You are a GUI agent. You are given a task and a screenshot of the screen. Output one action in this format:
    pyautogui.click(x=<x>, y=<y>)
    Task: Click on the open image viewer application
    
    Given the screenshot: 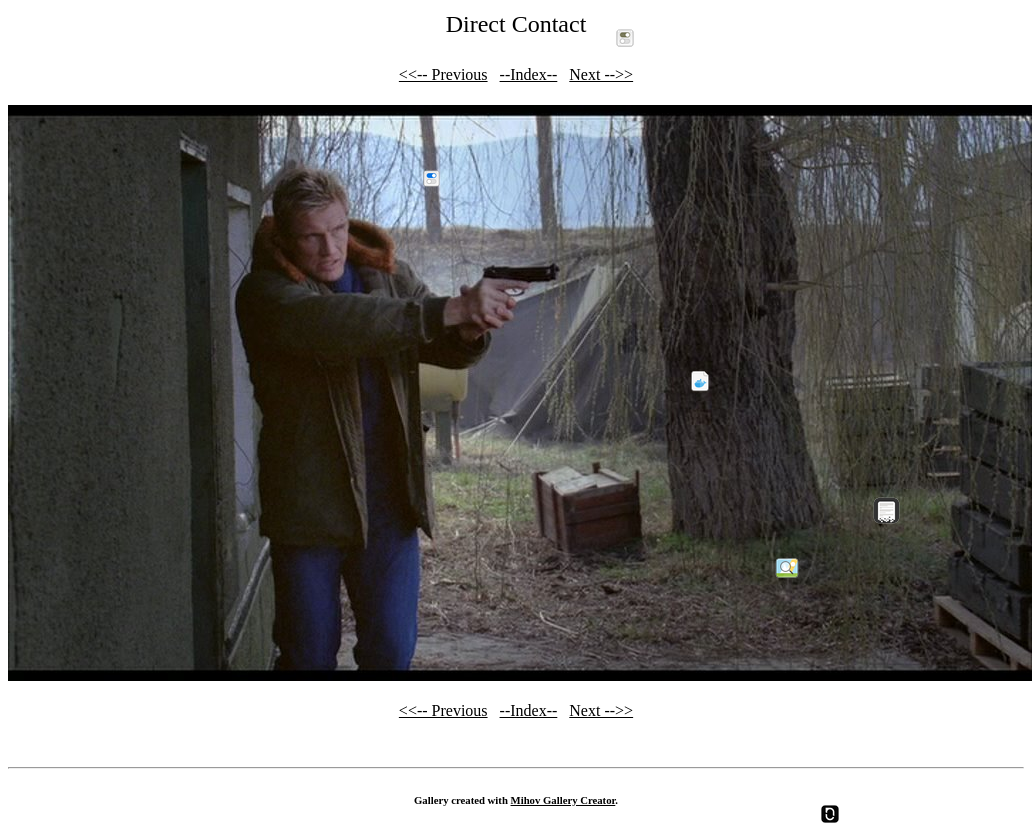 What is the action you would take?
    pyautogui.click(x=787, y=568)
    